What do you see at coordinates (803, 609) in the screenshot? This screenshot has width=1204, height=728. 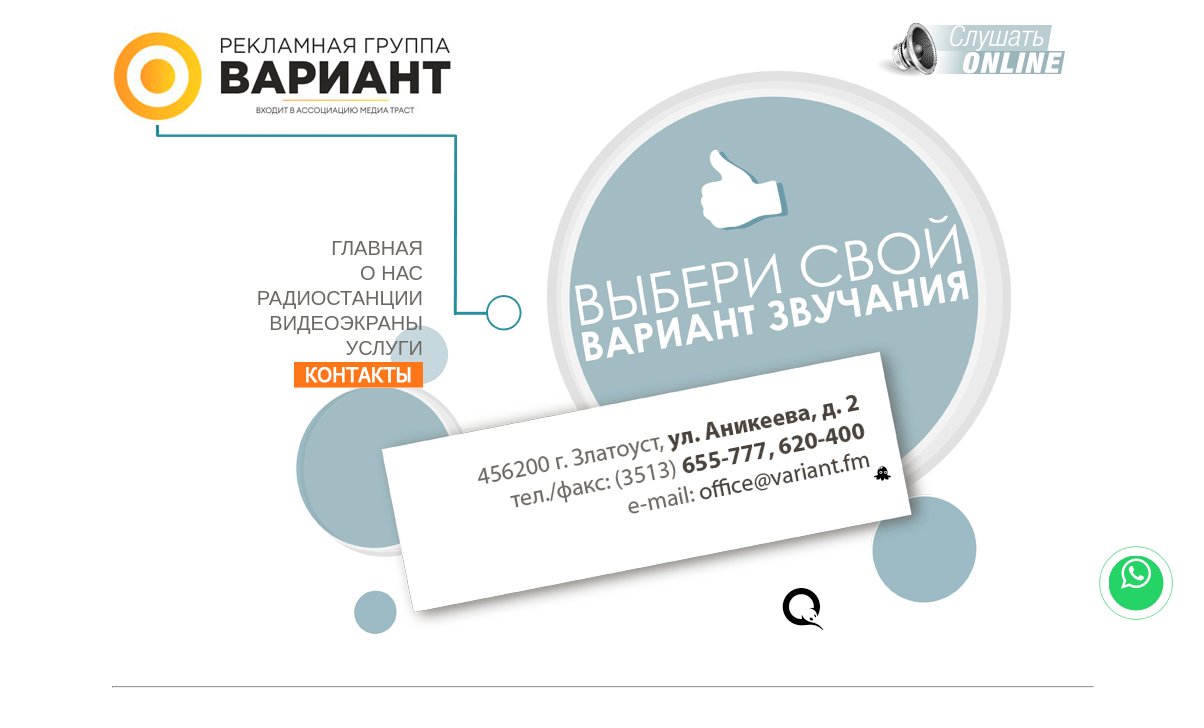 I see `access Qiwi payment services` at bounding box center [803, 609].